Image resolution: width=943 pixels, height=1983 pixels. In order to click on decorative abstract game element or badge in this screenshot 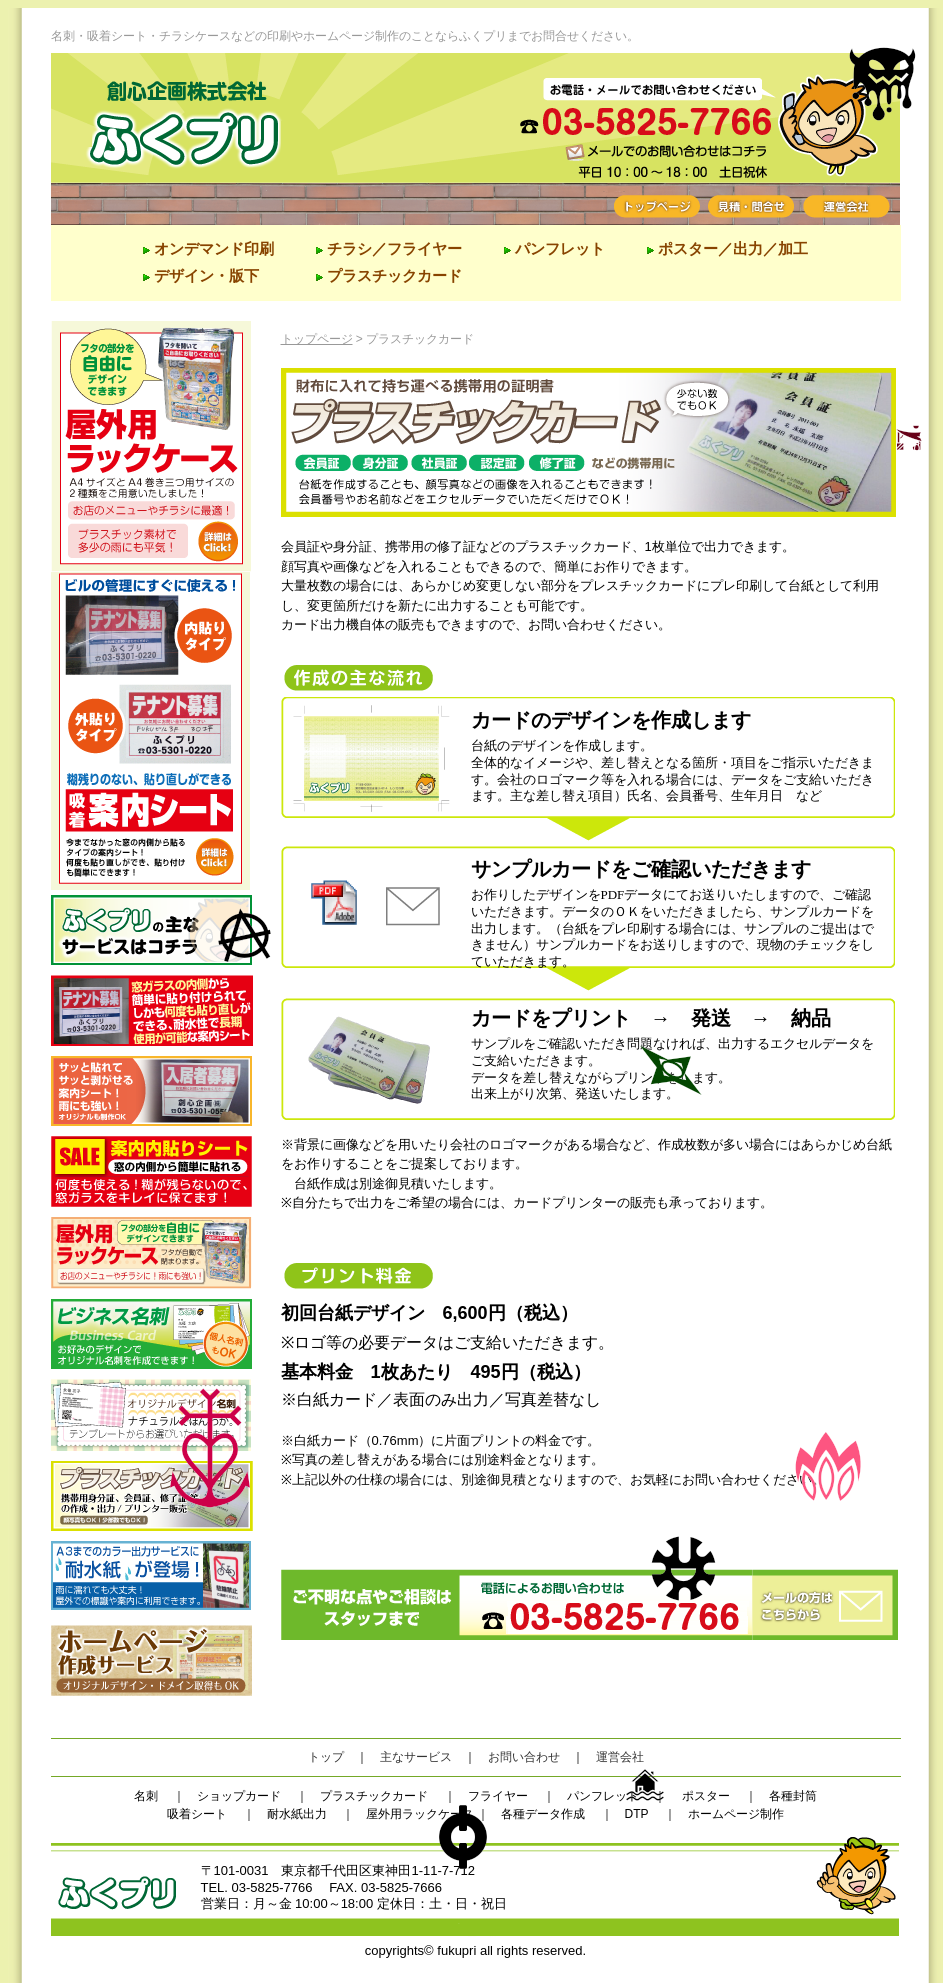, I will do `click(683, 1568)`.